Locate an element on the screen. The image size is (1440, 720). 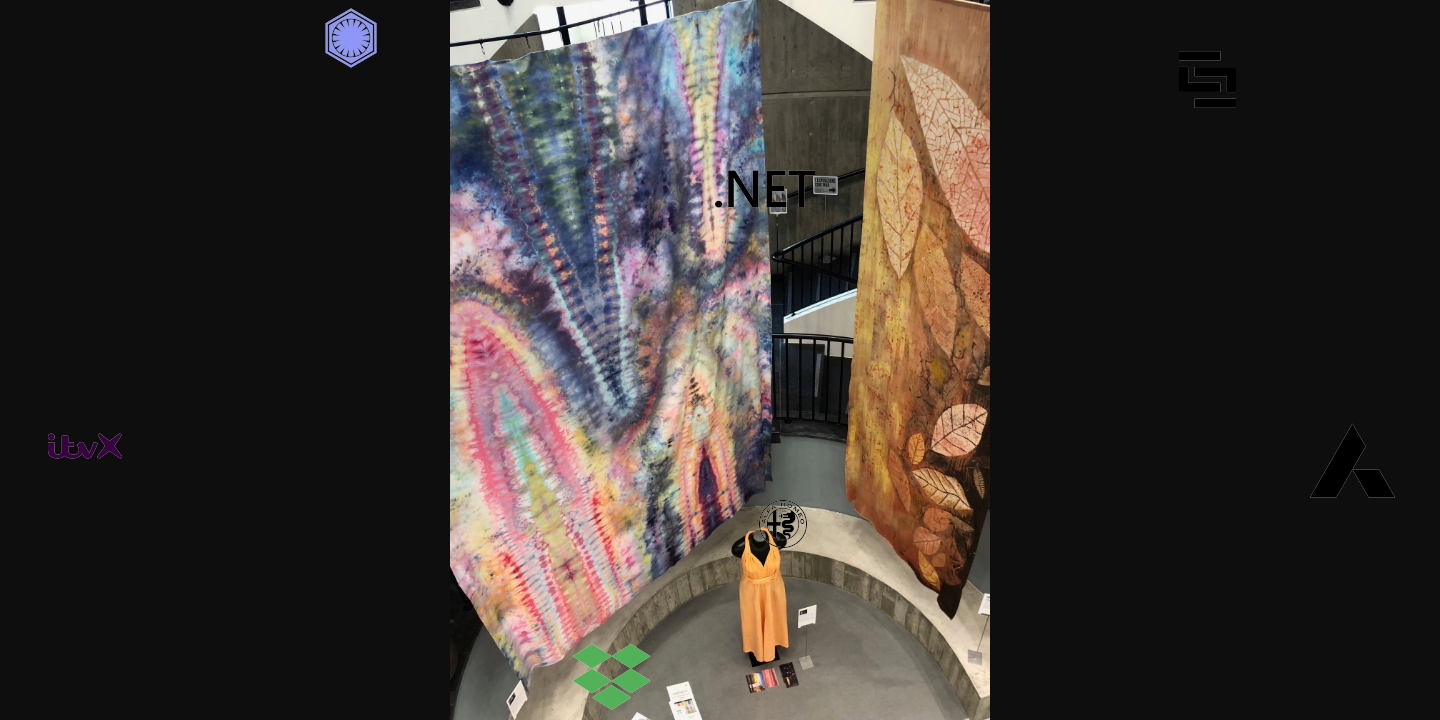
skaffold application or service is located at coordinates (1207, 79).